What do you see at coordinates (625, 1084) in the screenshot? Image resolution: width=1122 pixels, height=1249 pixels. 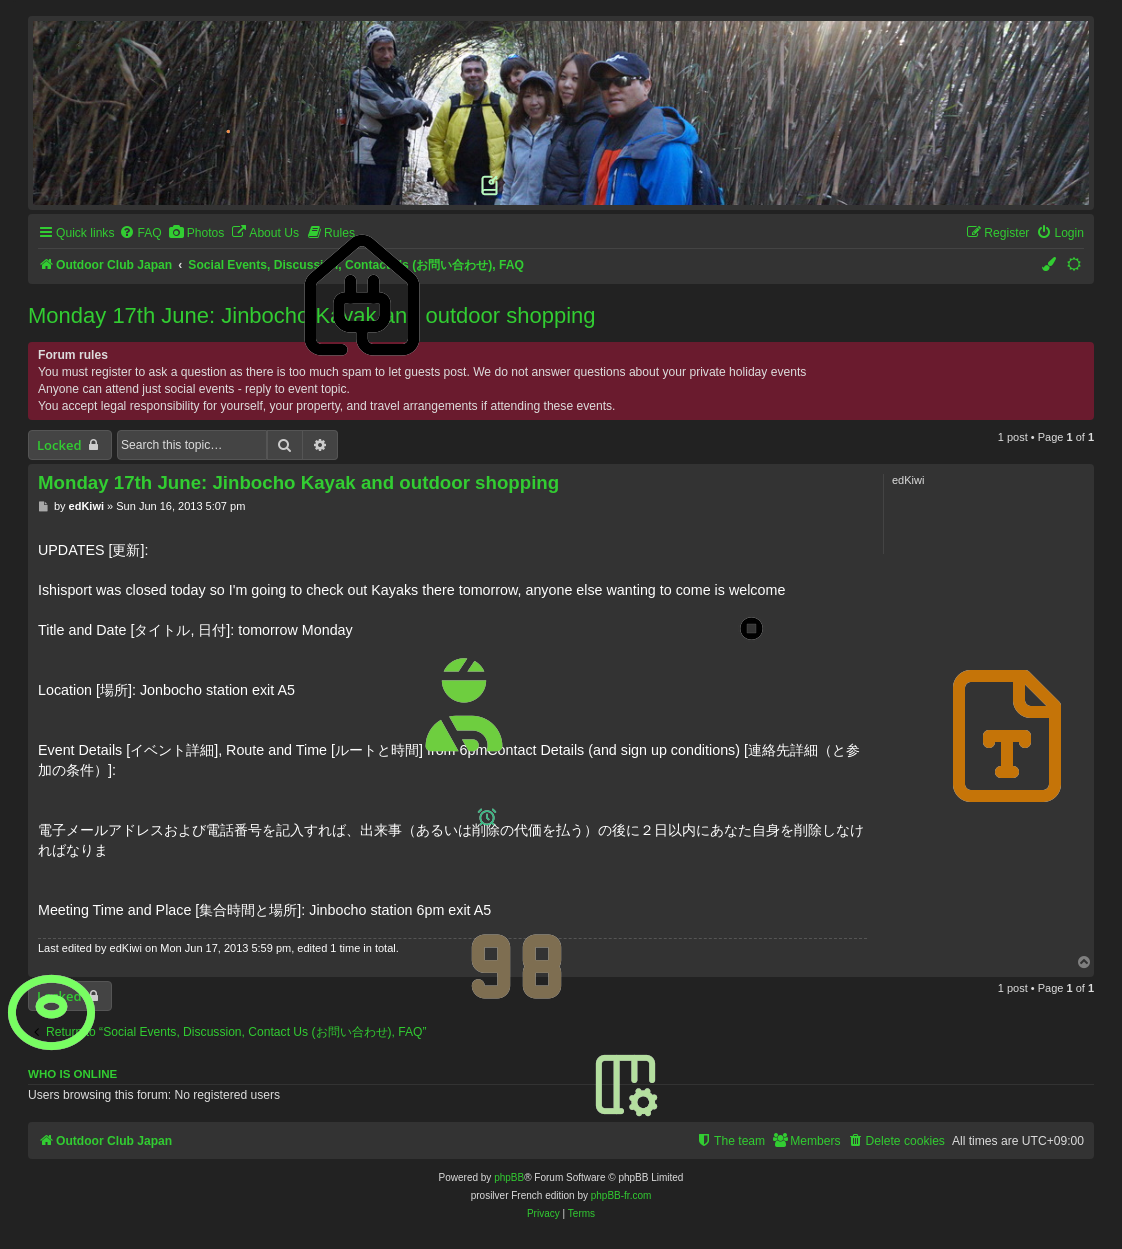 I see `configure column layout settings` at bounding box center [625, 1084].